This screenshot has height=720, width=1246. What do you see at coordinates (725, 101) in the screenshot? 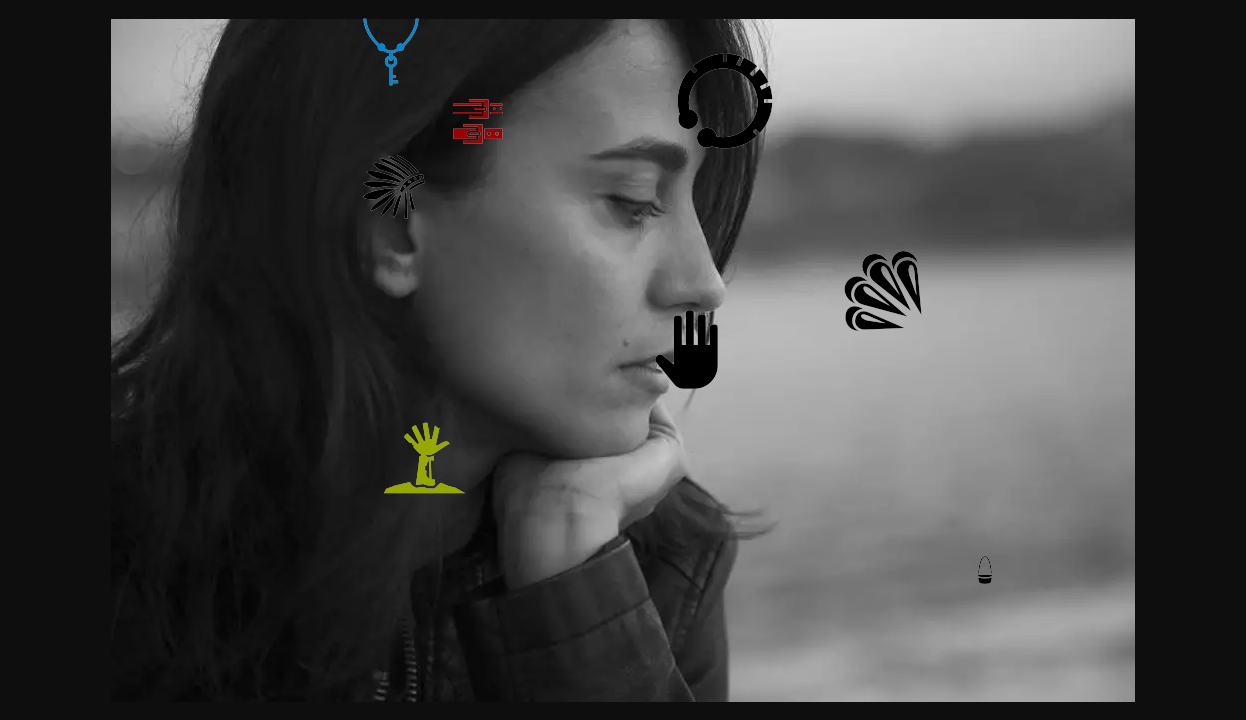
I see `view performance or speed metrics` at bounding box center [725, 101].